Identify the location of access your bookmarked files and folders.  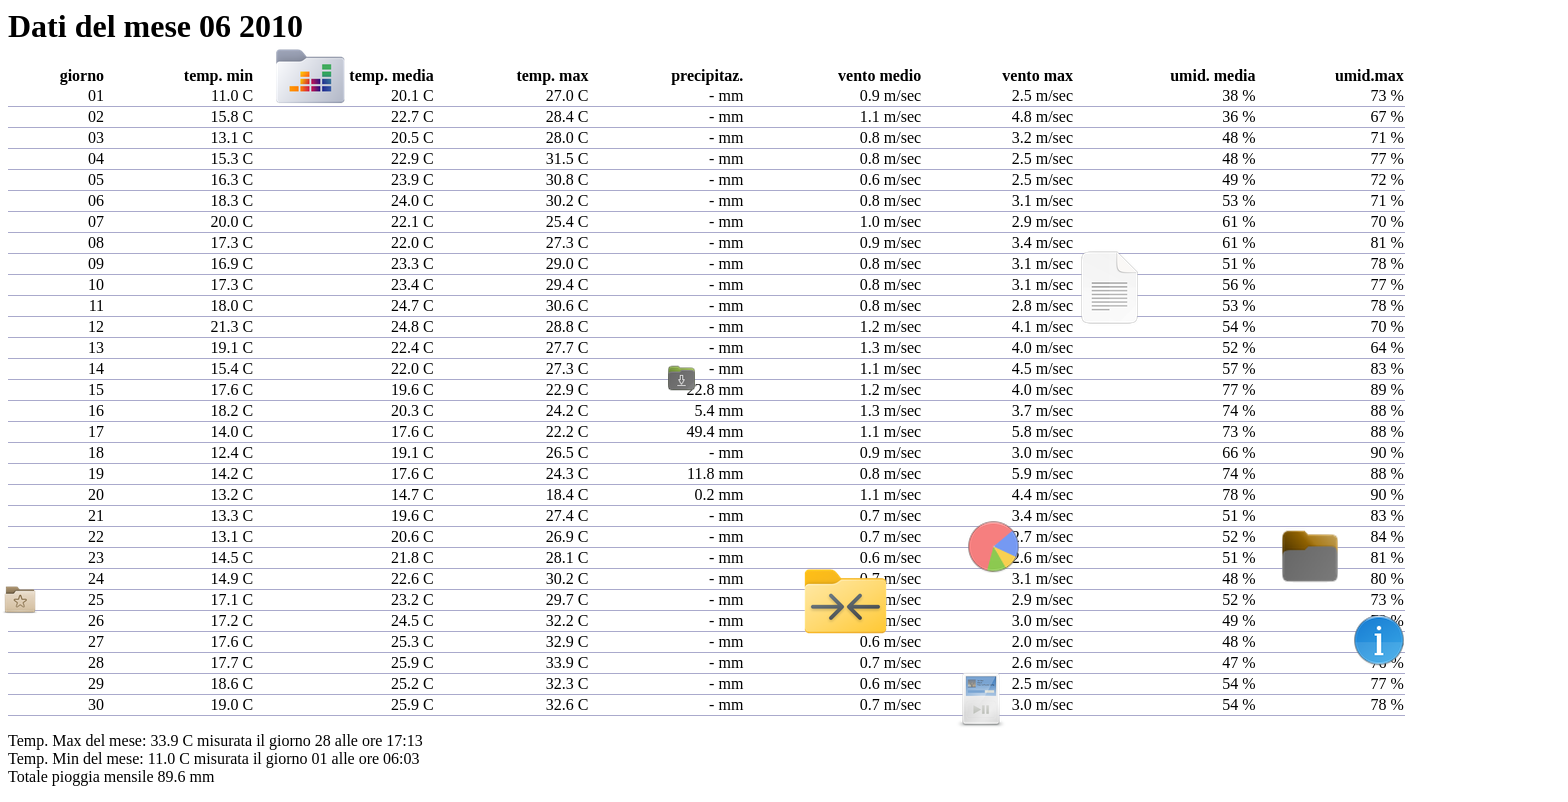
(20, 601).